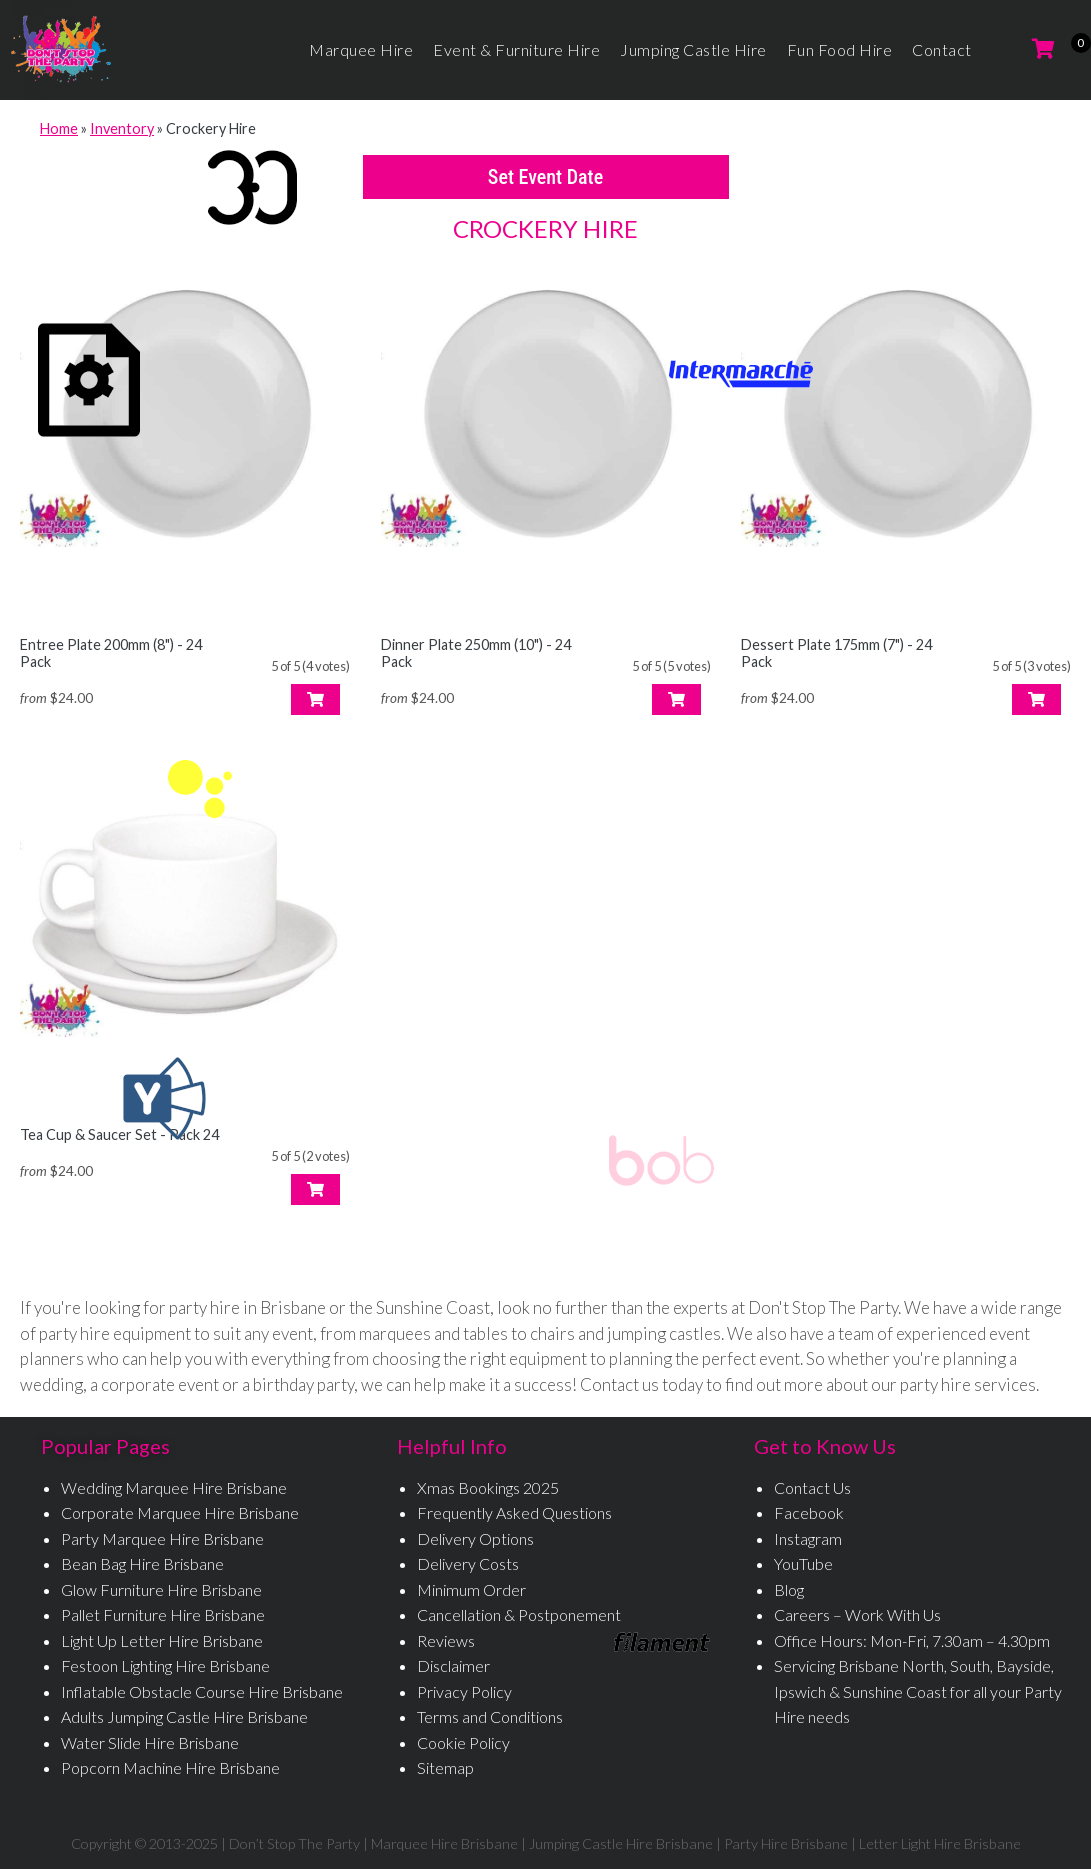 This screenshot has width=1091, height=1869. Describe the element at coordinates (164, 1098) in the screenshot. I see `open Yammer enterprise social network` at that location.